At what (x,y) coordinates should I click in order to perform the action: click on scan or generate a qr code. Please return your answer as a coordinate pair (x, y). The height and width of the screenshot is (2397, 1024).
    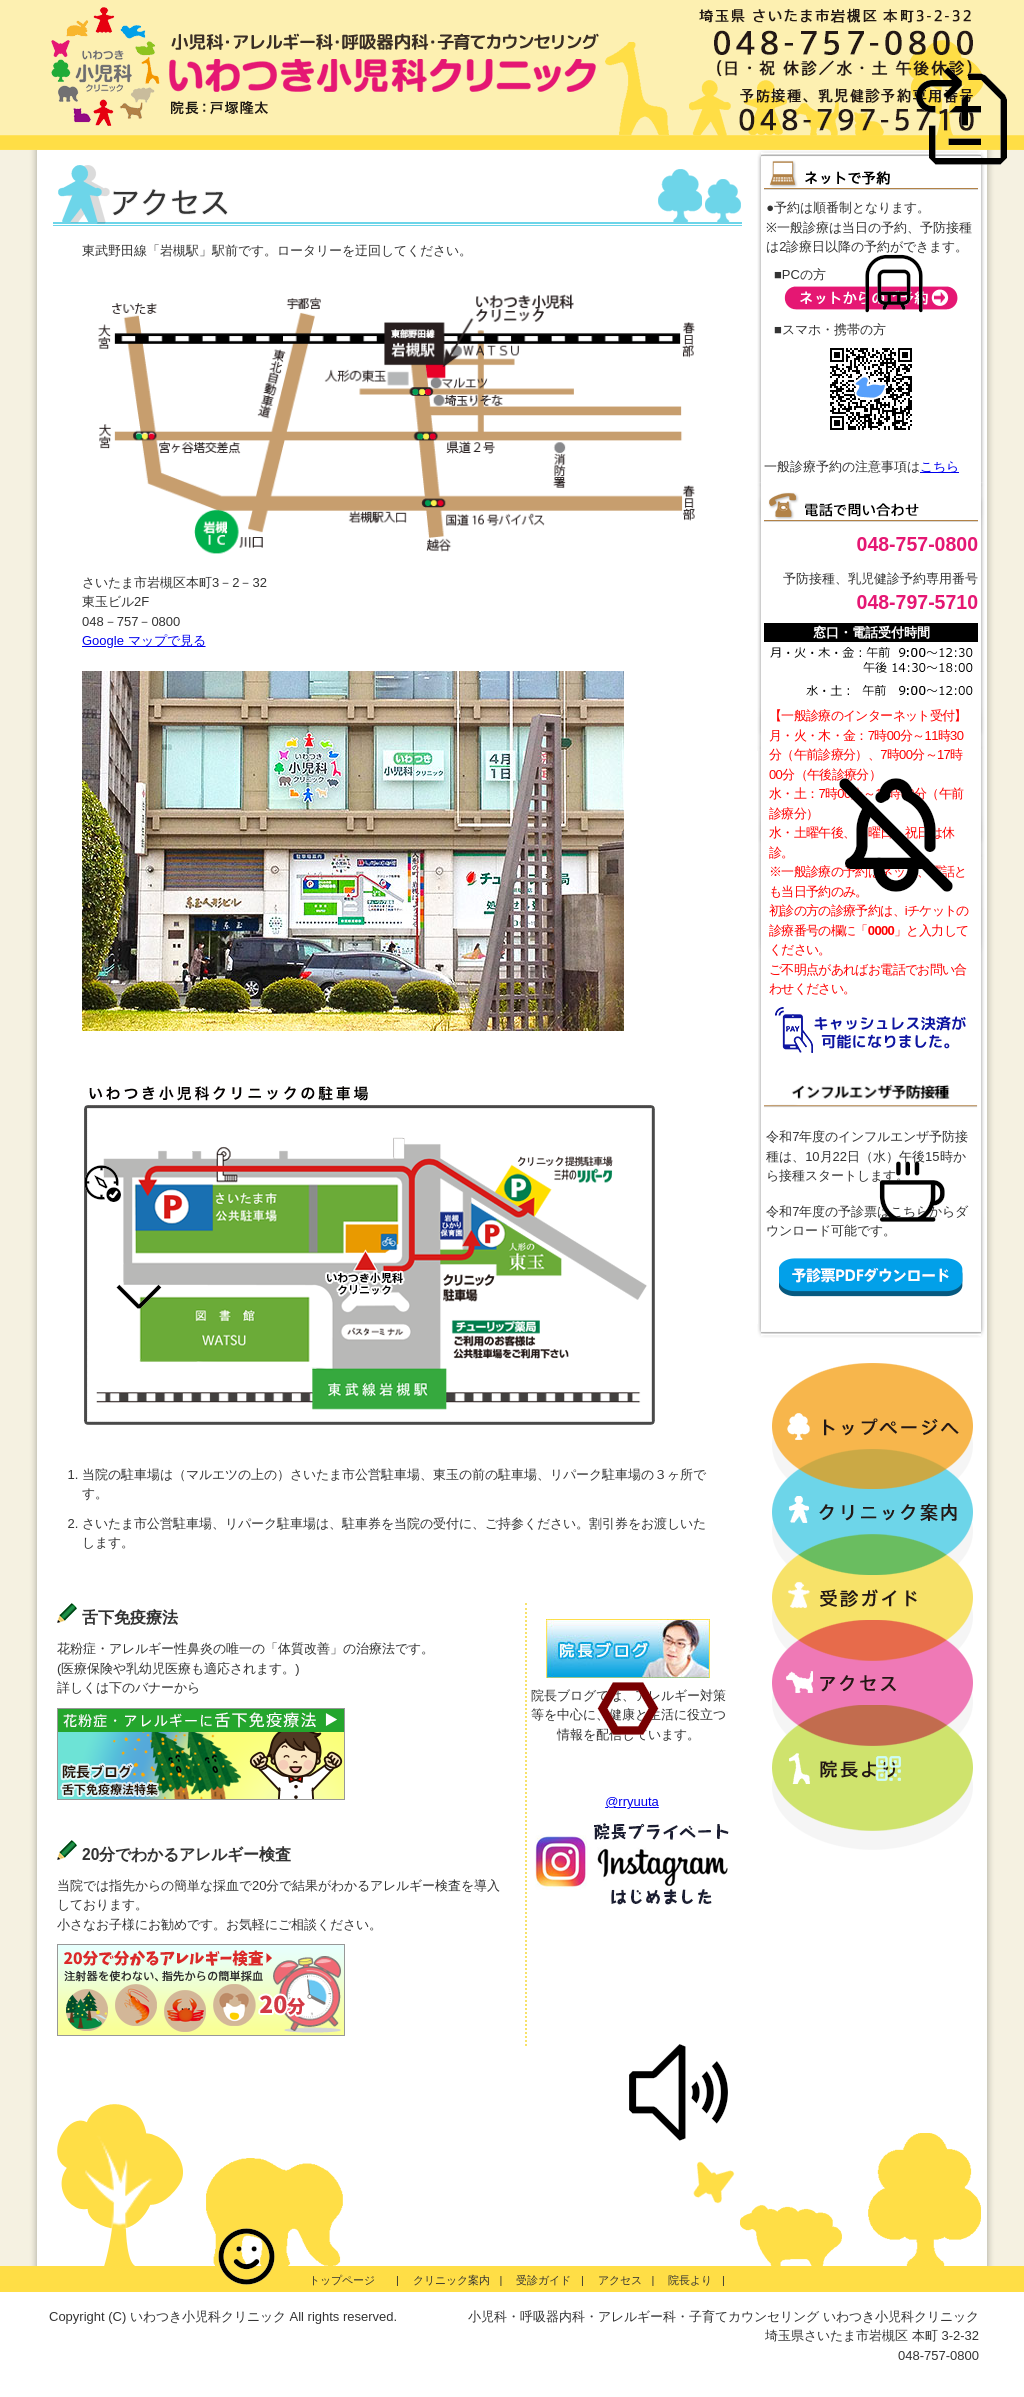
    Looking at the image, I should click on (888, 1768).